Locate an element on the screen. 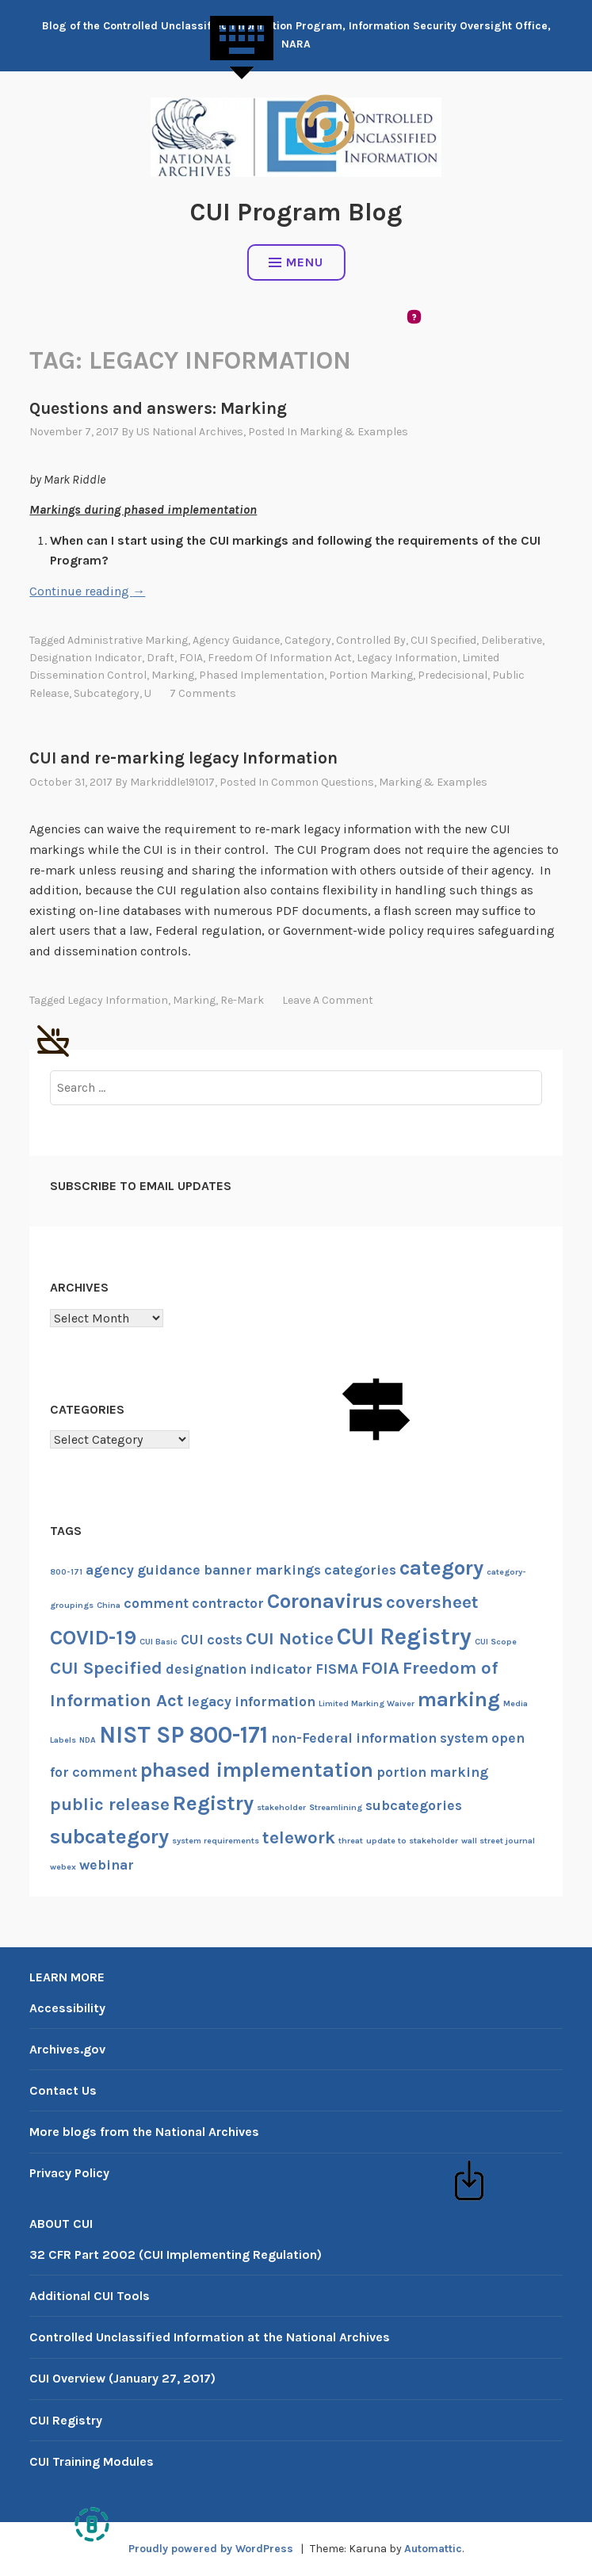 The height and width of the screenshot is (2576, 592). view directions or navigation options is located at coordinates (376, 1409).